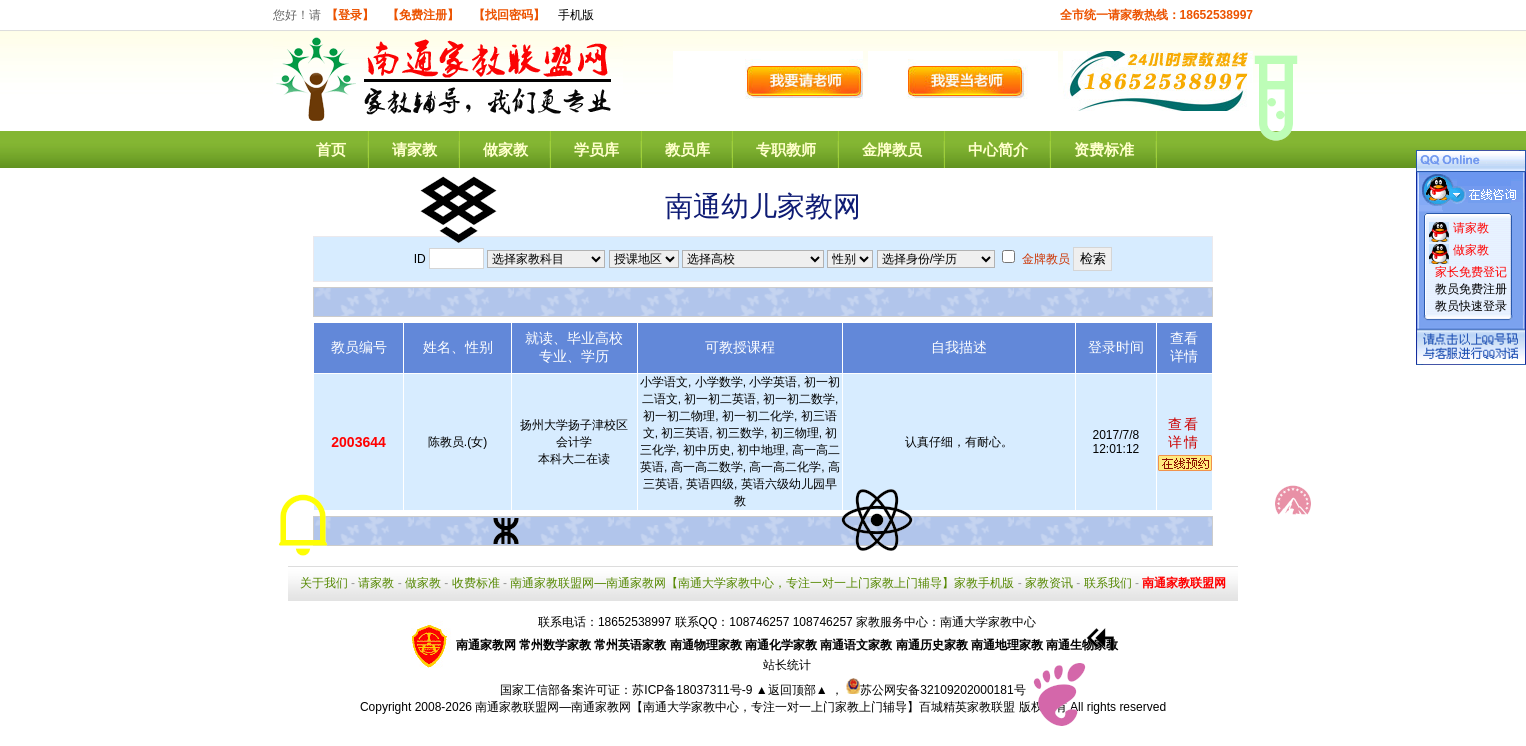 The image size is (1526, 746). I want to click on GNOME desktop environment logo, so click(1059, 694).